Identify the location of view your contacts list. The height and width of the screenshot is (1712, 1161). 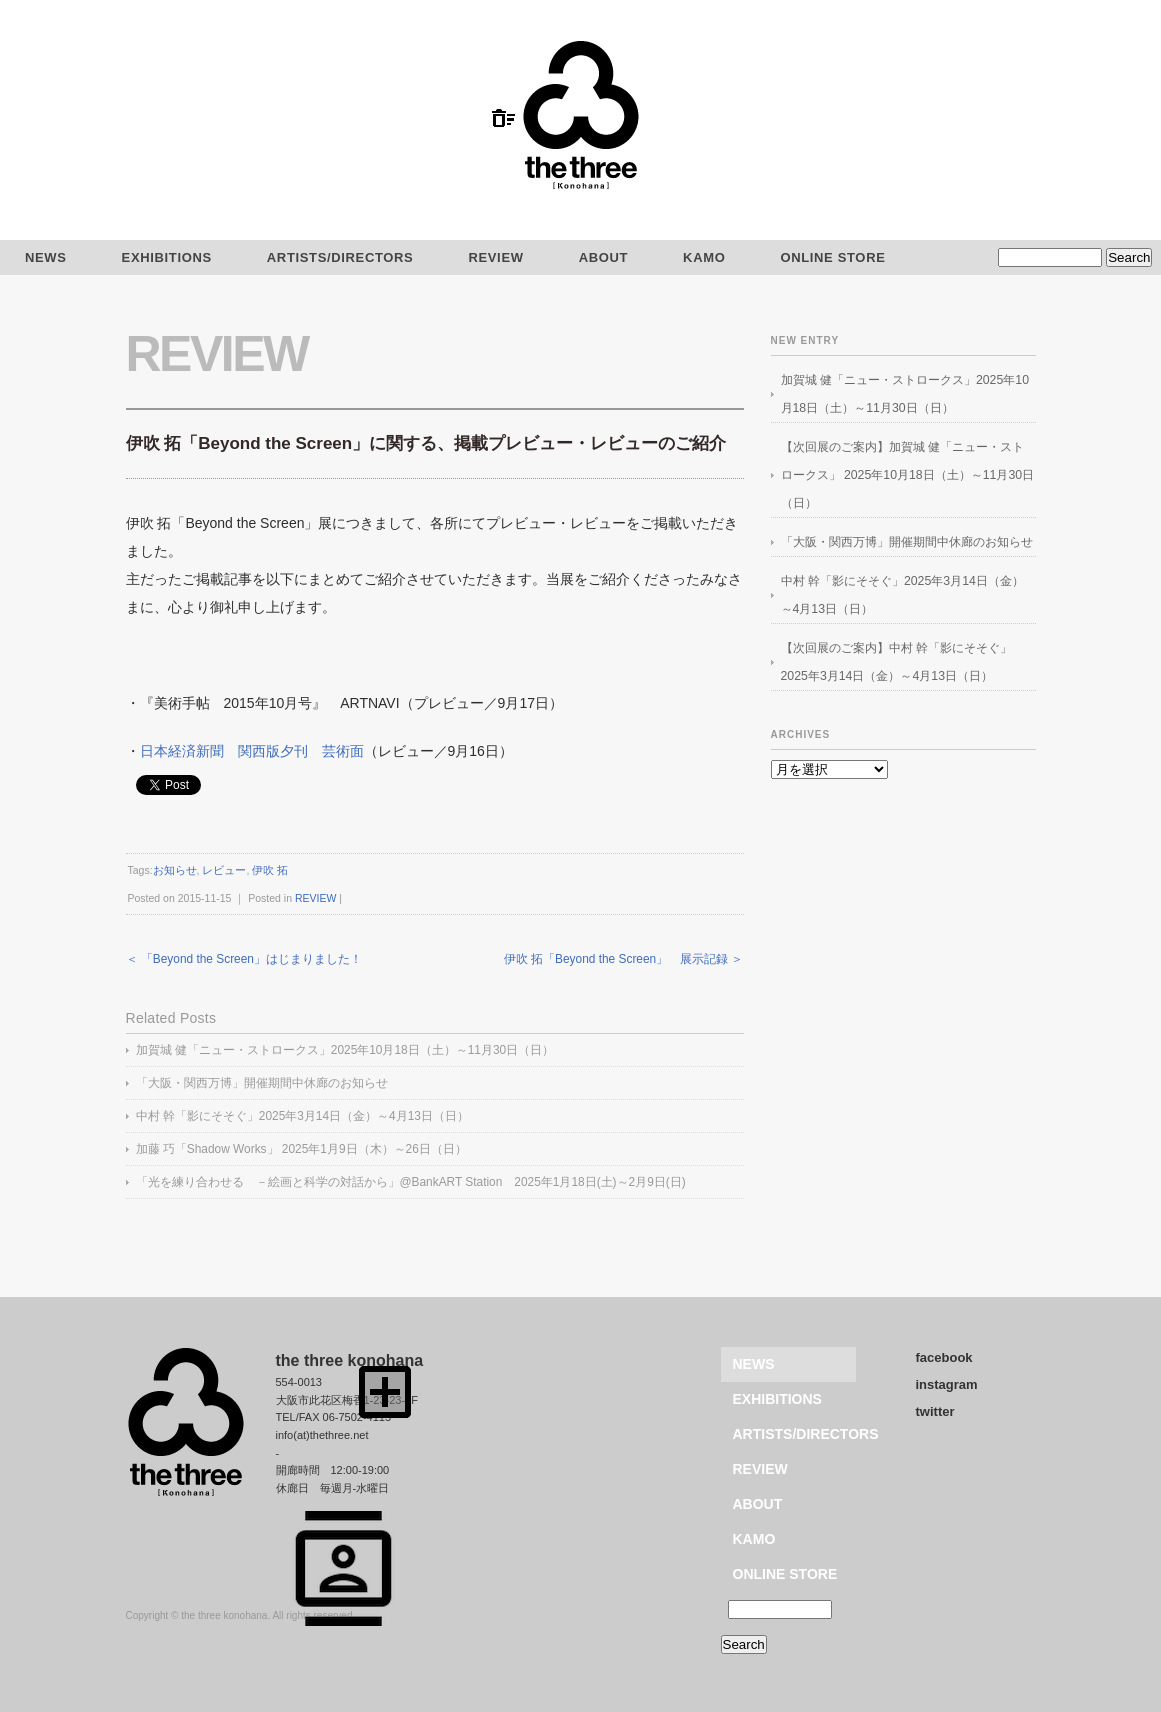
(343, 1568).